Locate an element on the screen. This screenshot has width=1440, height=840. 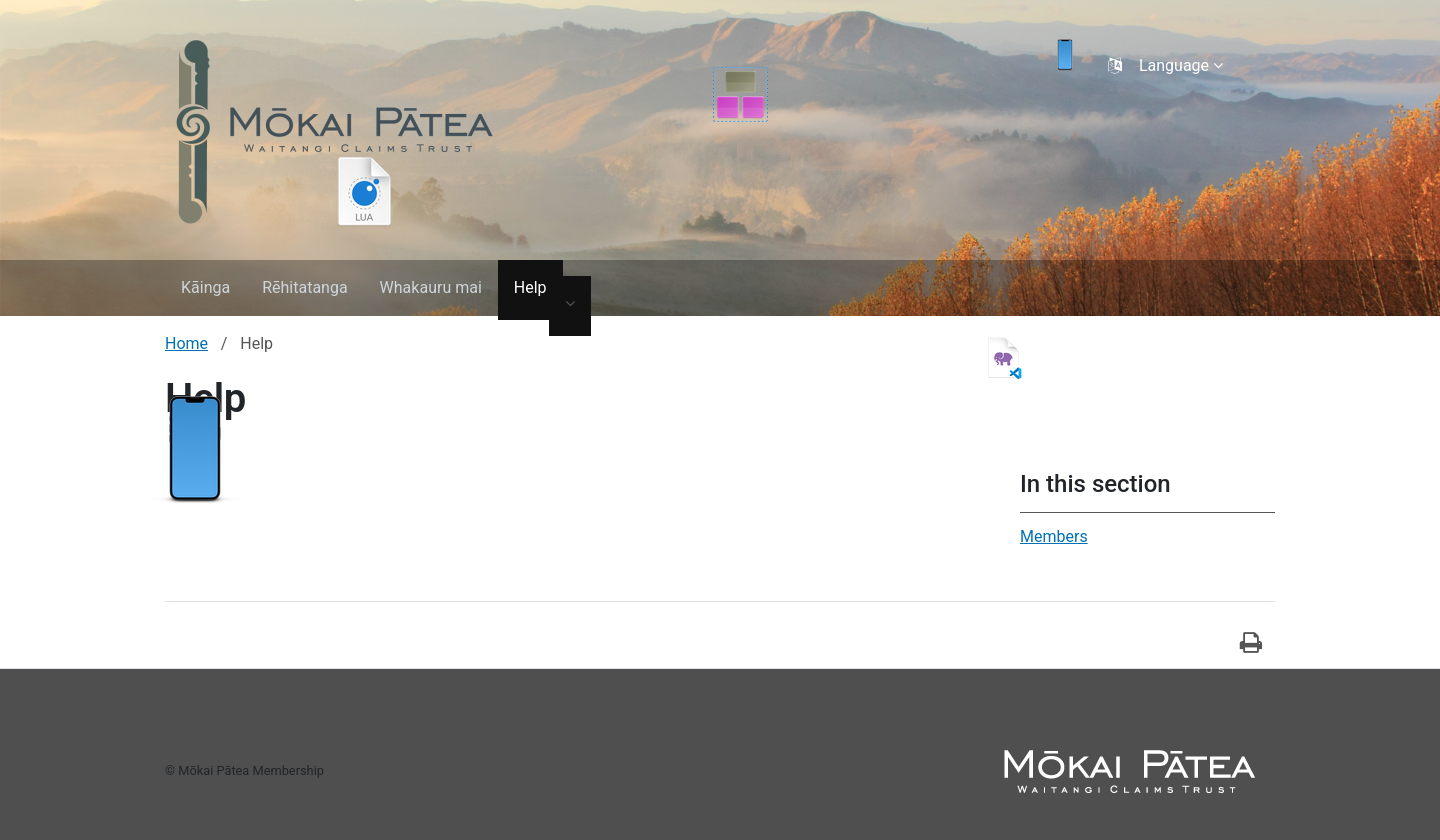
iPhone 16e device icon is located at coordinates (195, 450).